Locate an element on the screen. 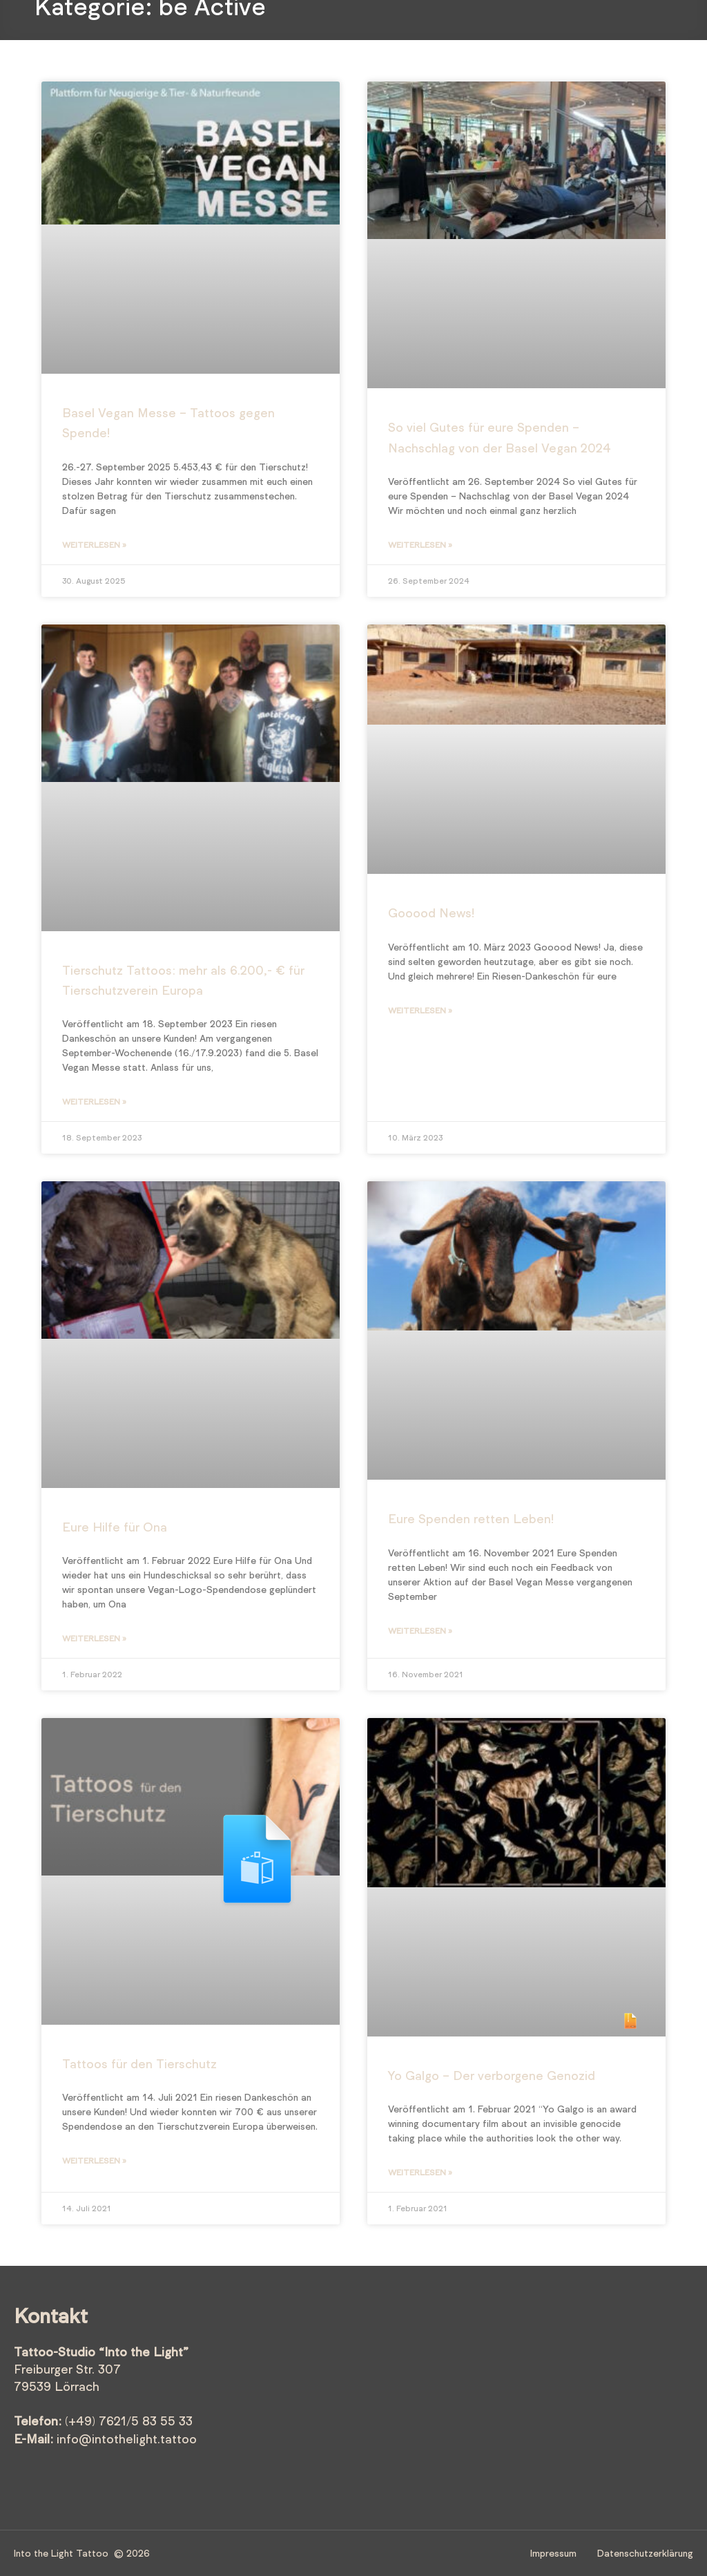  a DGN file (MicroStation CAD drawing) is located at coordinates (257, 1860).